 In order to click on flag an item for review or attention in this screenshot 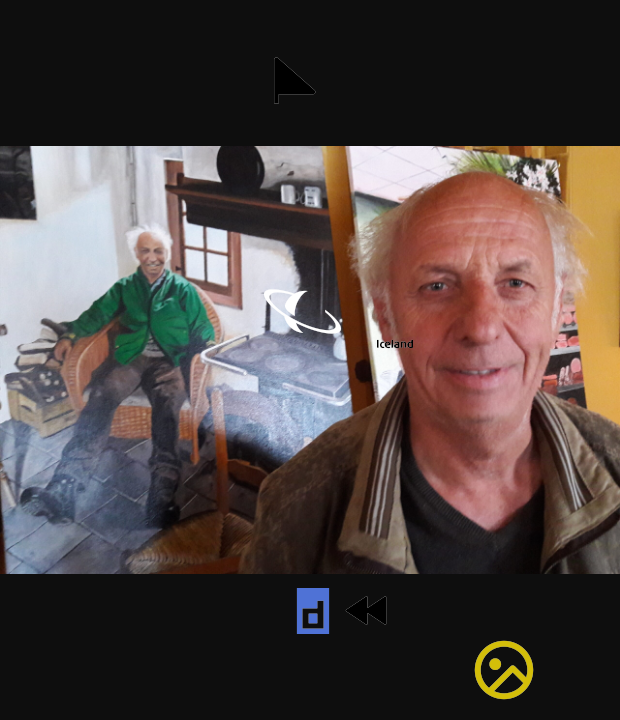, I will do `click(292, 80)`.